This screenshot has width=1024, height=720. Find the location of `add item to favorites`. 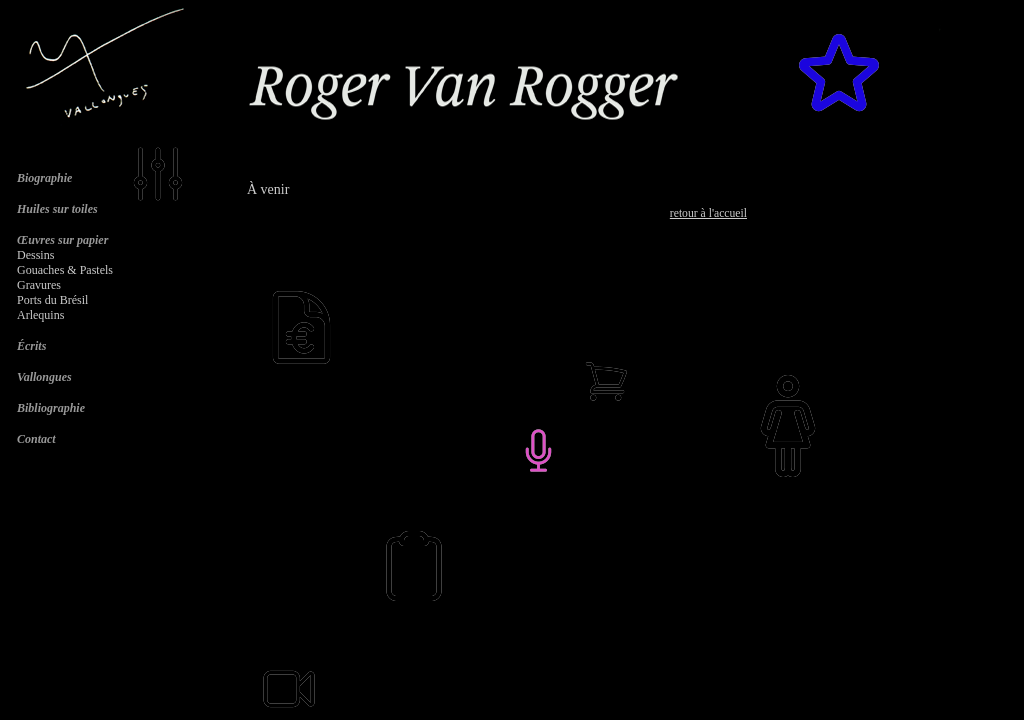

add item to favorites is located at coordinates (839, 74).